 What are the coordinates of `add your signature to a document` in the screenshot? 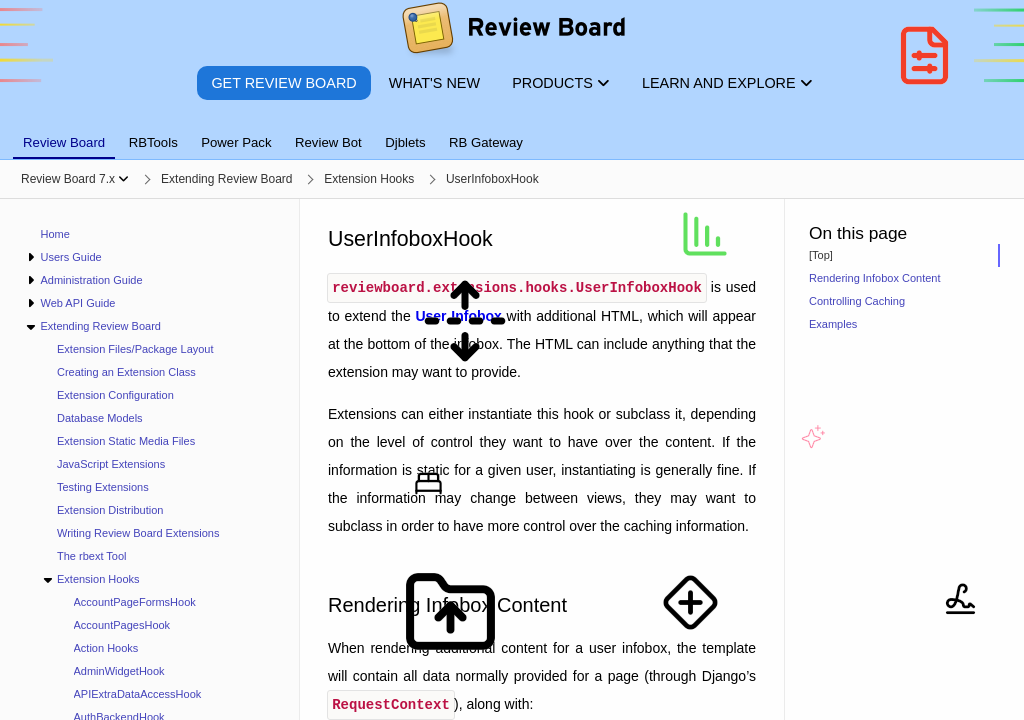 It's located at (960, 599).